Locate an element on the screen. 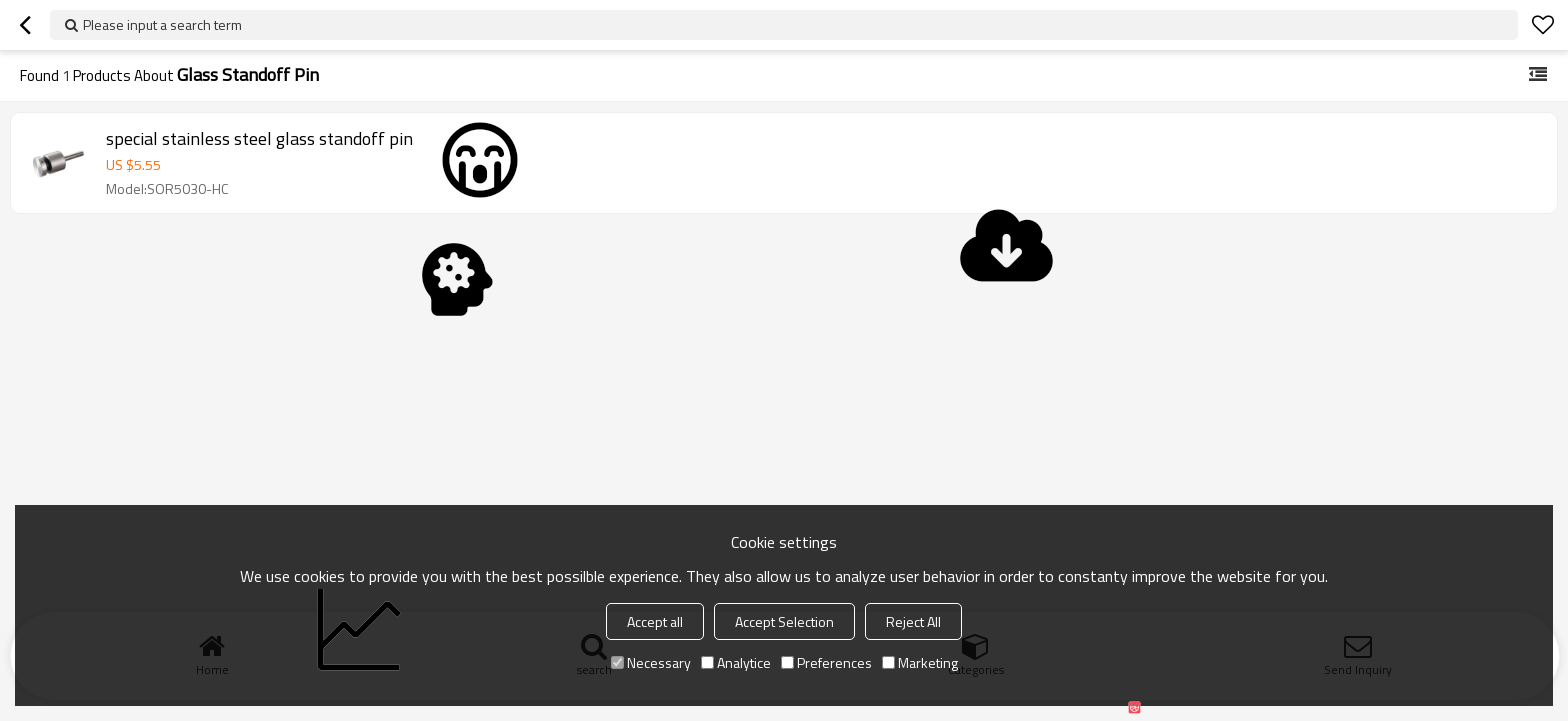 The image size is (1568, 721). download file from cloud storage is located at coordinates (1006, 245).